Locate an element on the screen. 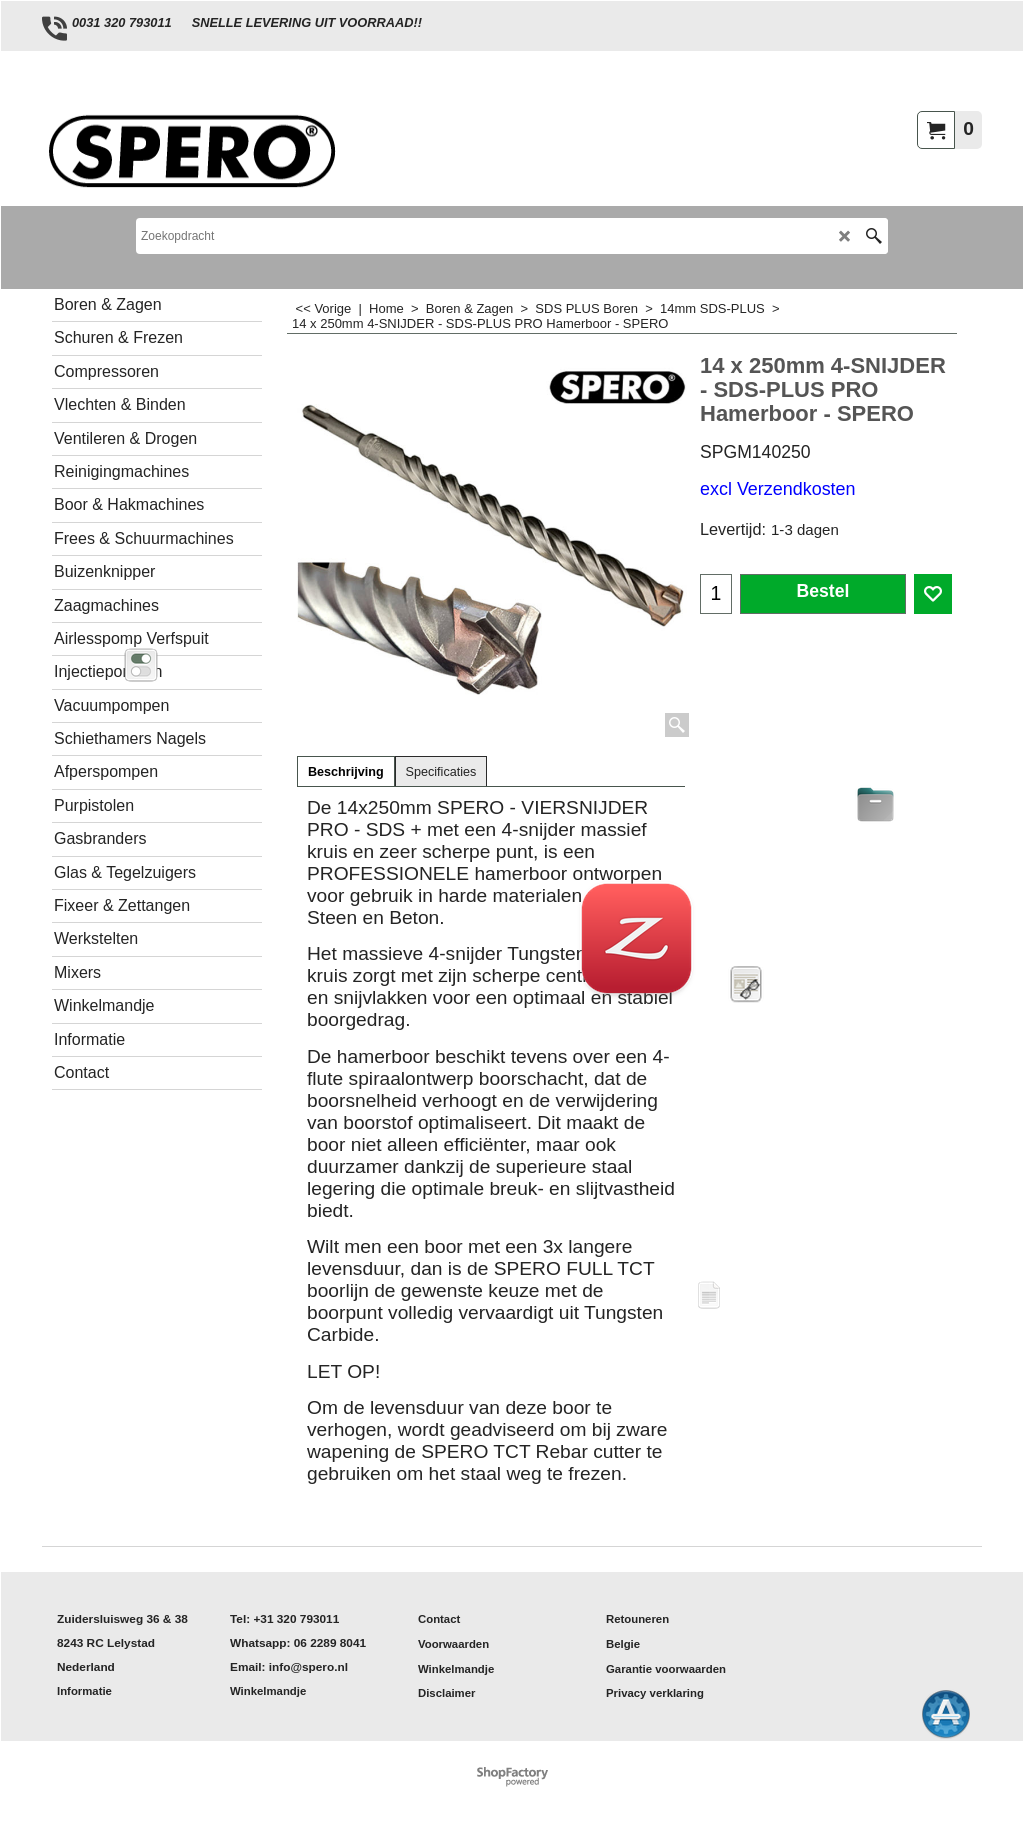 This screenshot has width=1024, height=1837. a plain text file is located at coordinates (709, 1295).